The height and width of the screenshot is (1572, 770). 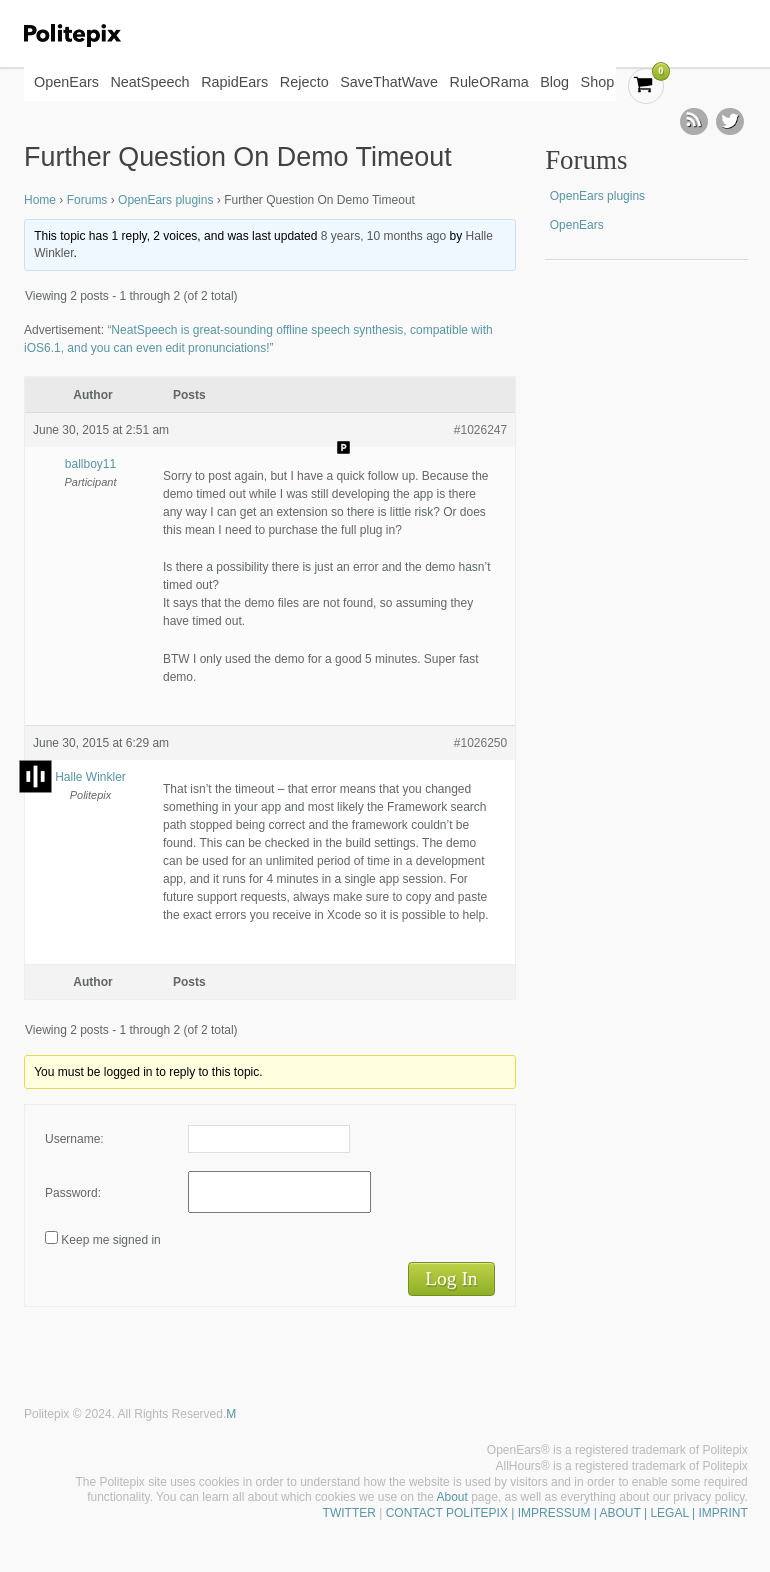 What do you see at coordinates (343, 447) in the screenshot?
I see `indicates a parking location or facility` at bounding box center [343, 447].